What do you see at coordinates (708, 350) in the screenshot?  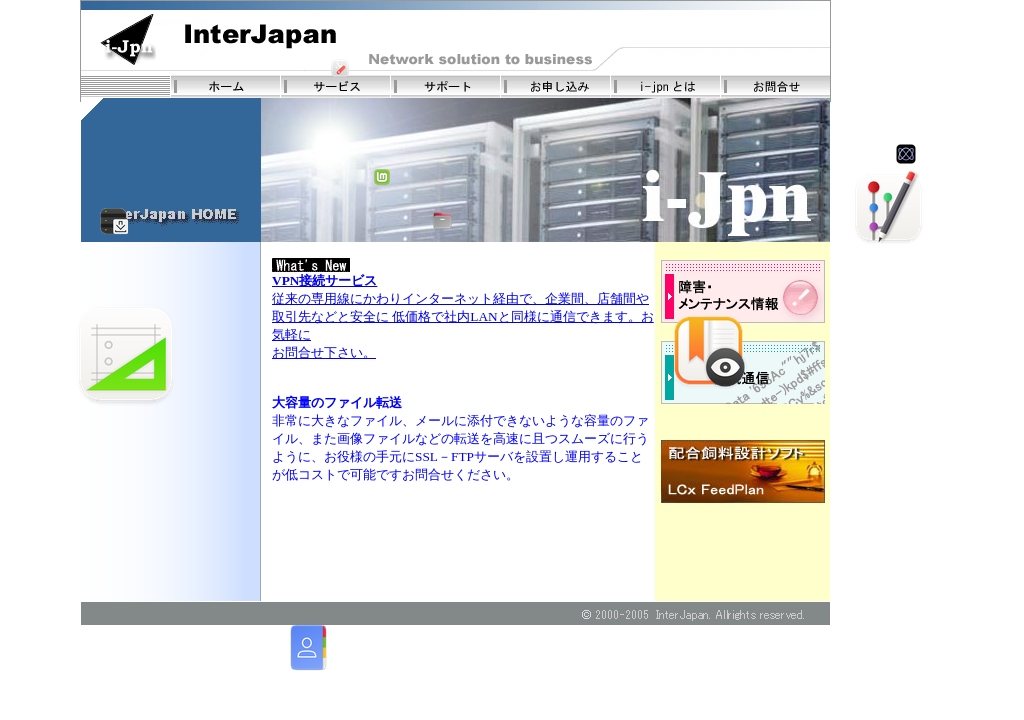 I see `open calibre e-book management app` at bounding box center [708, 350].